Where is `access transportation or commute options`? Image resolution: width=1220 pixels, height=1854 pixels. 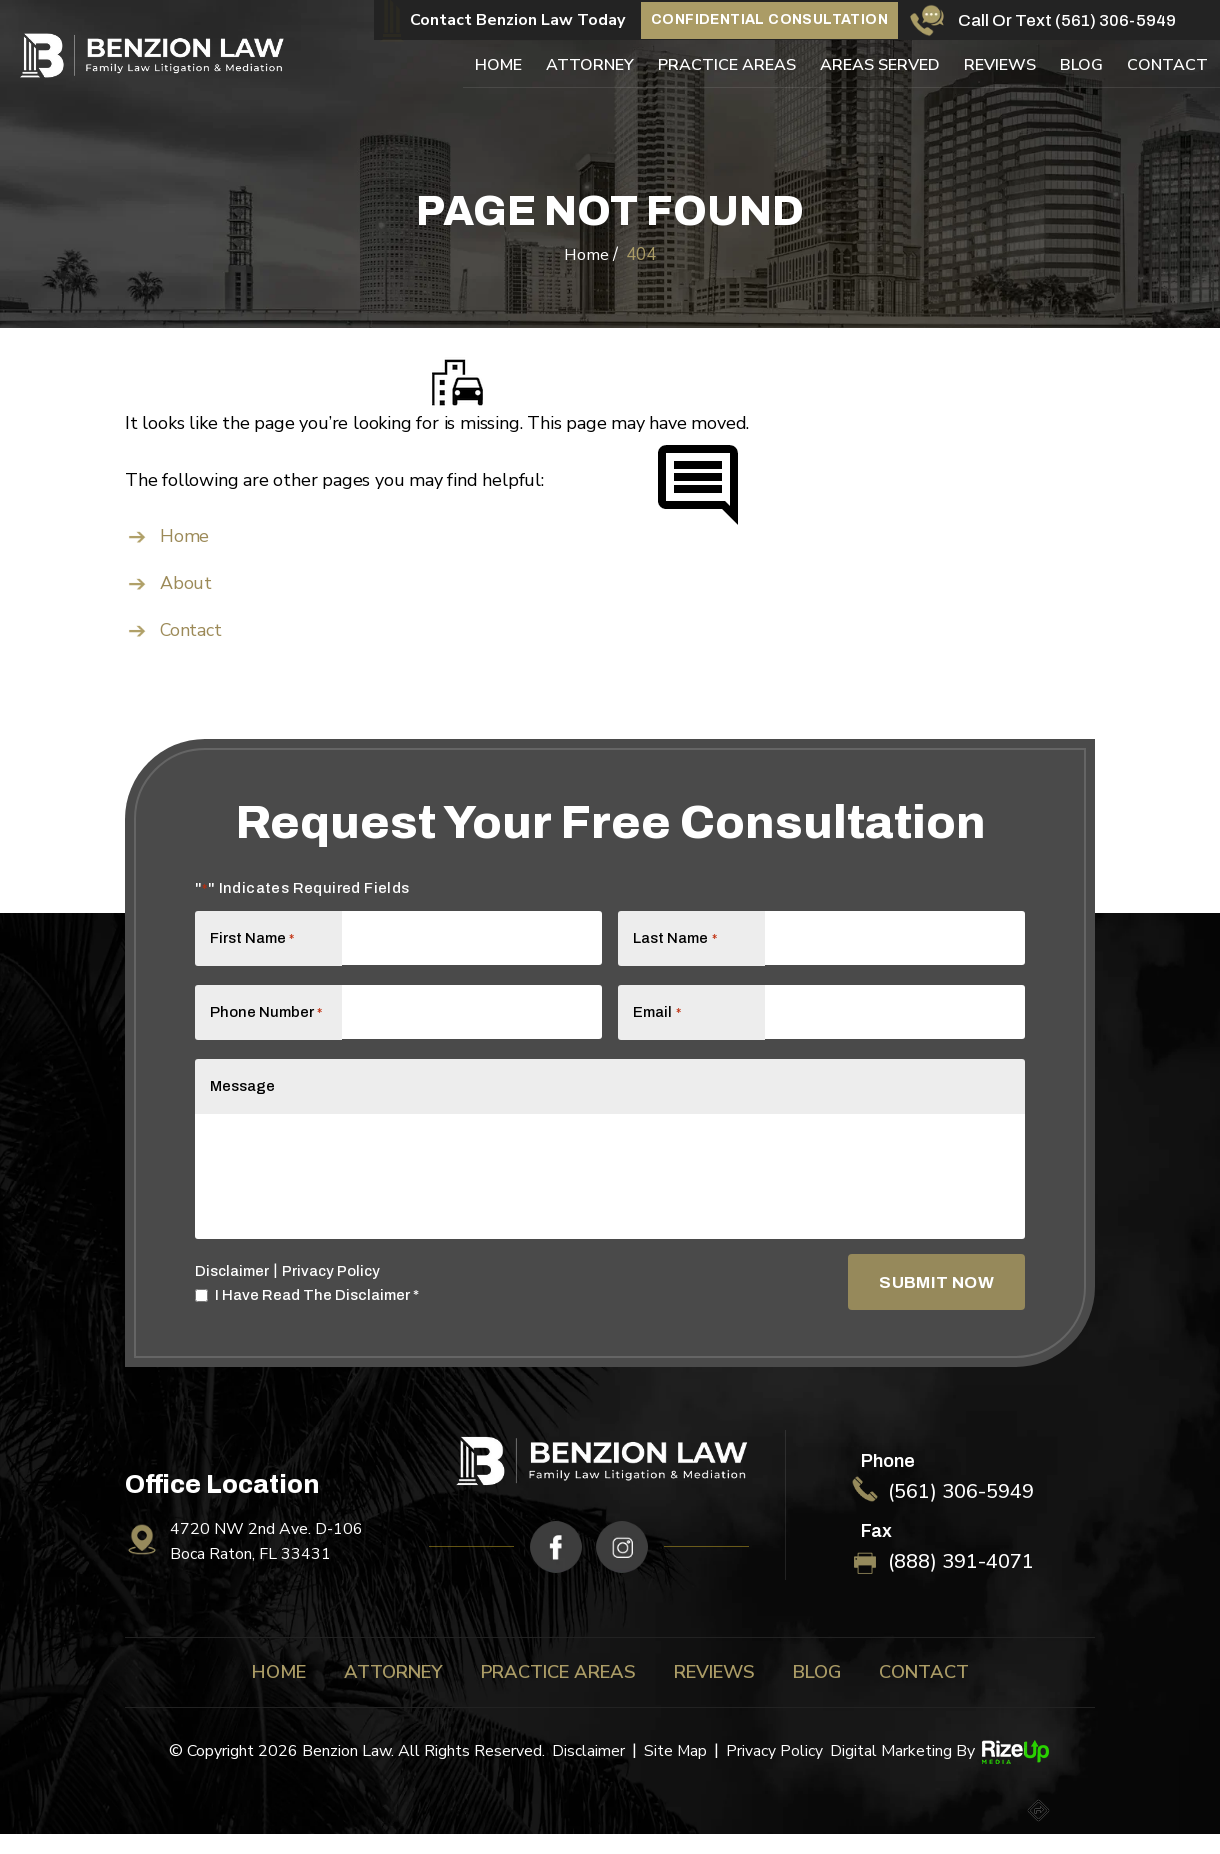
access transportation or commute options is located at coordinates (457, 382).